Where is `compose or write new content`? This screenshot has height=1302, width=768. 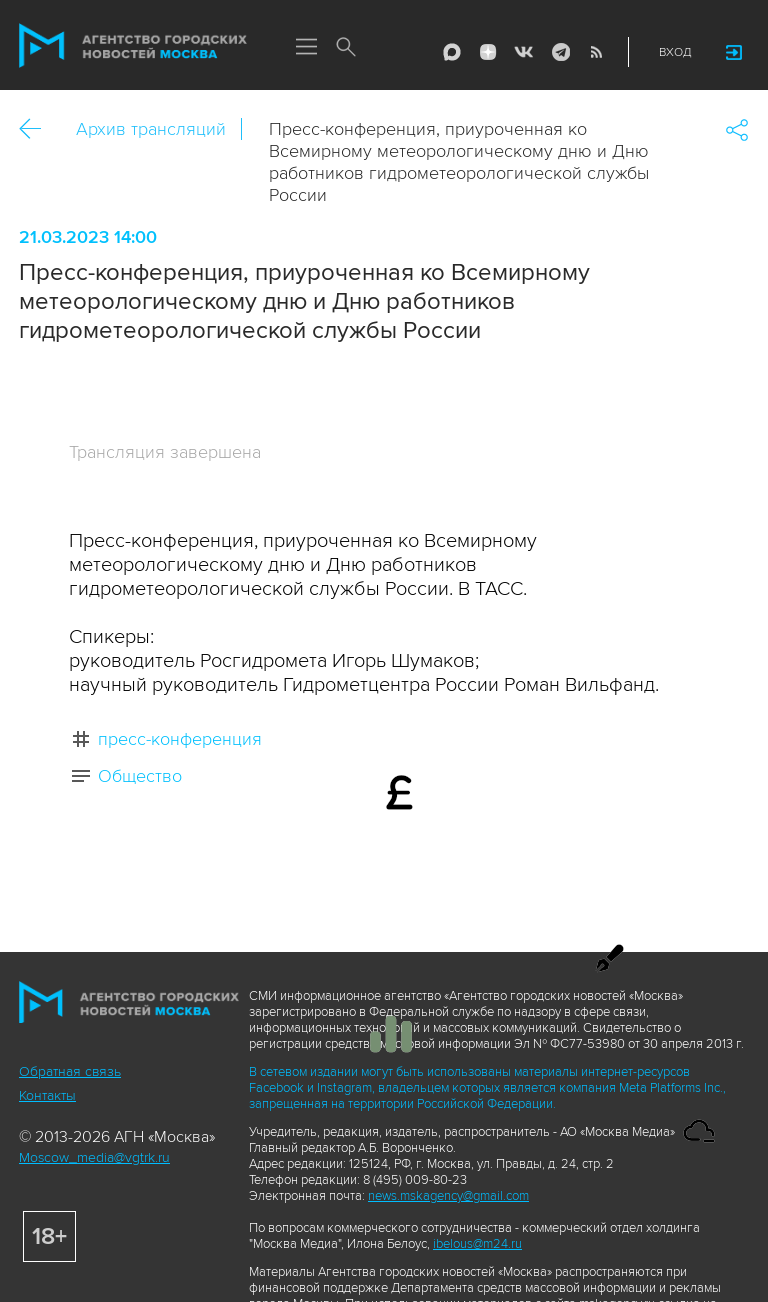
compose or write new content is located at coordinates (609, 958).